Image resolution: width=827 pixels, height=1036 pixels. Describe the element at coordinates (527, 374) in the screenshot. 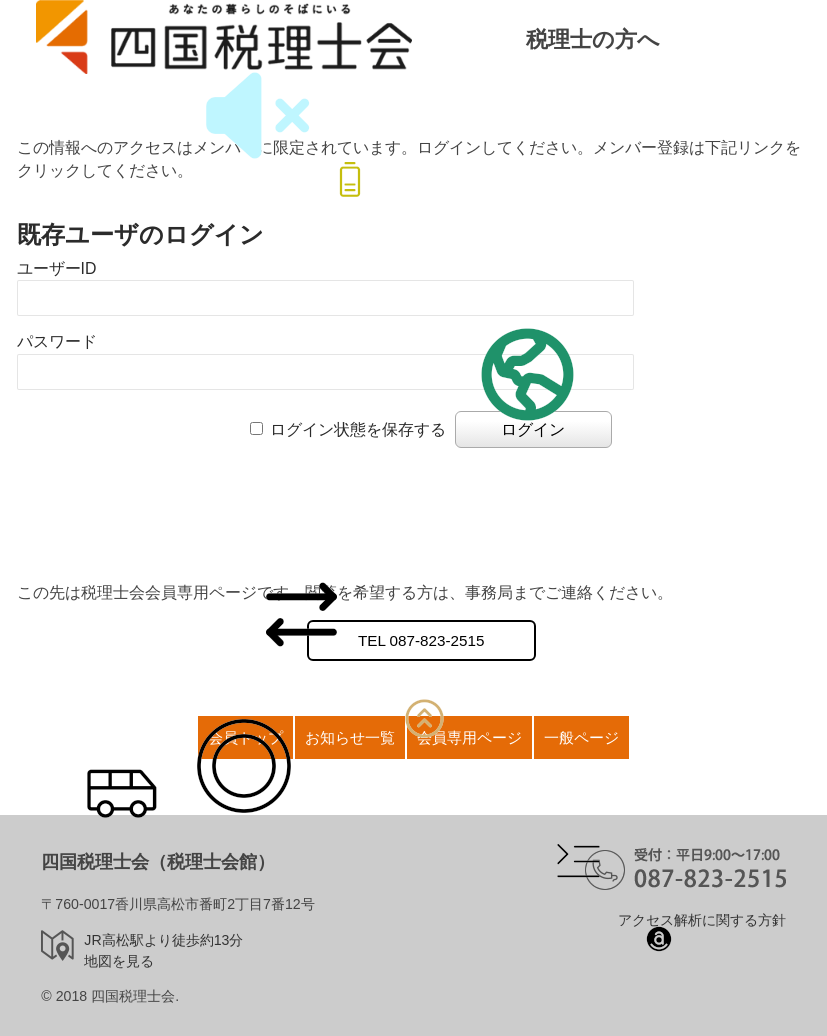

I see `switch to western hemisphere or Americas region` at that location.